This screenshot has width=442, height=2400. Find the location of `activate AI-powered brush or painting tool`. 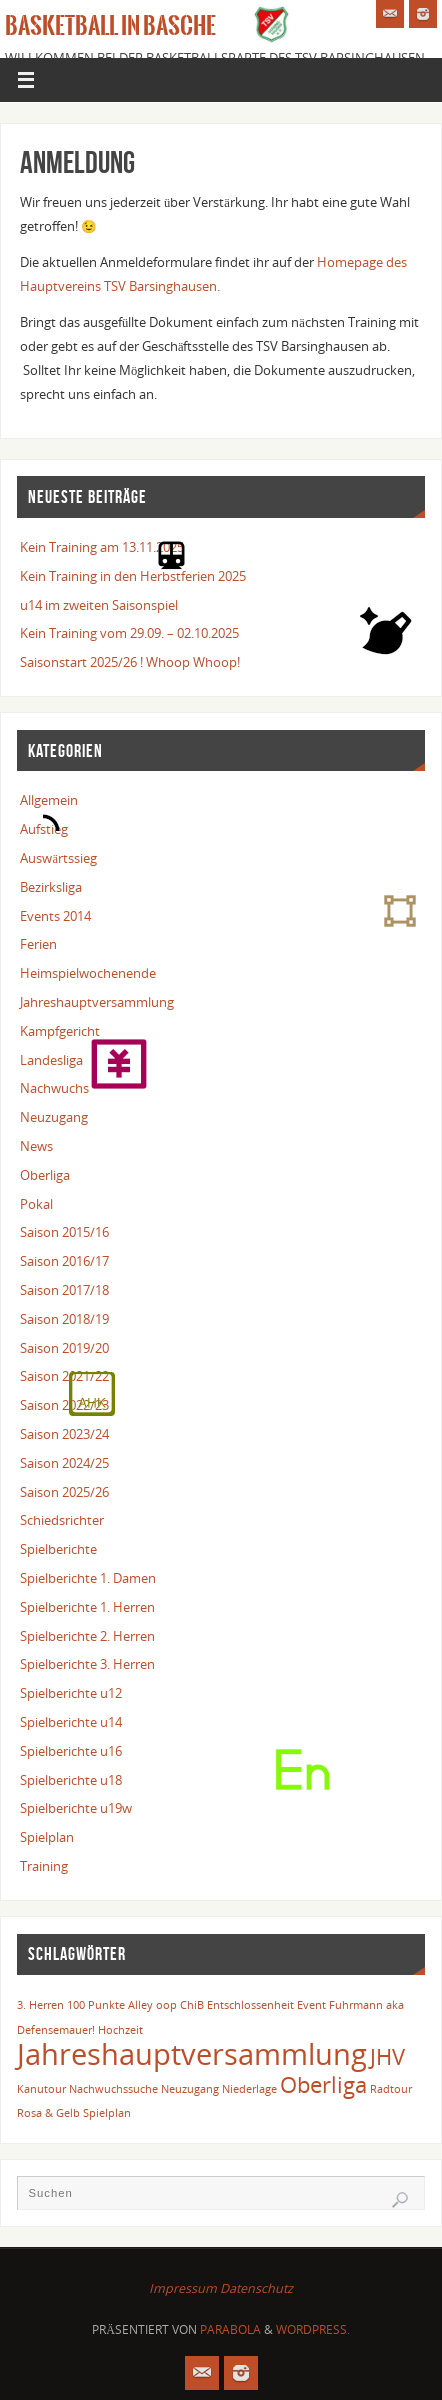

activate AI-powered brush or painting tool is located at coordinates (387, 634).